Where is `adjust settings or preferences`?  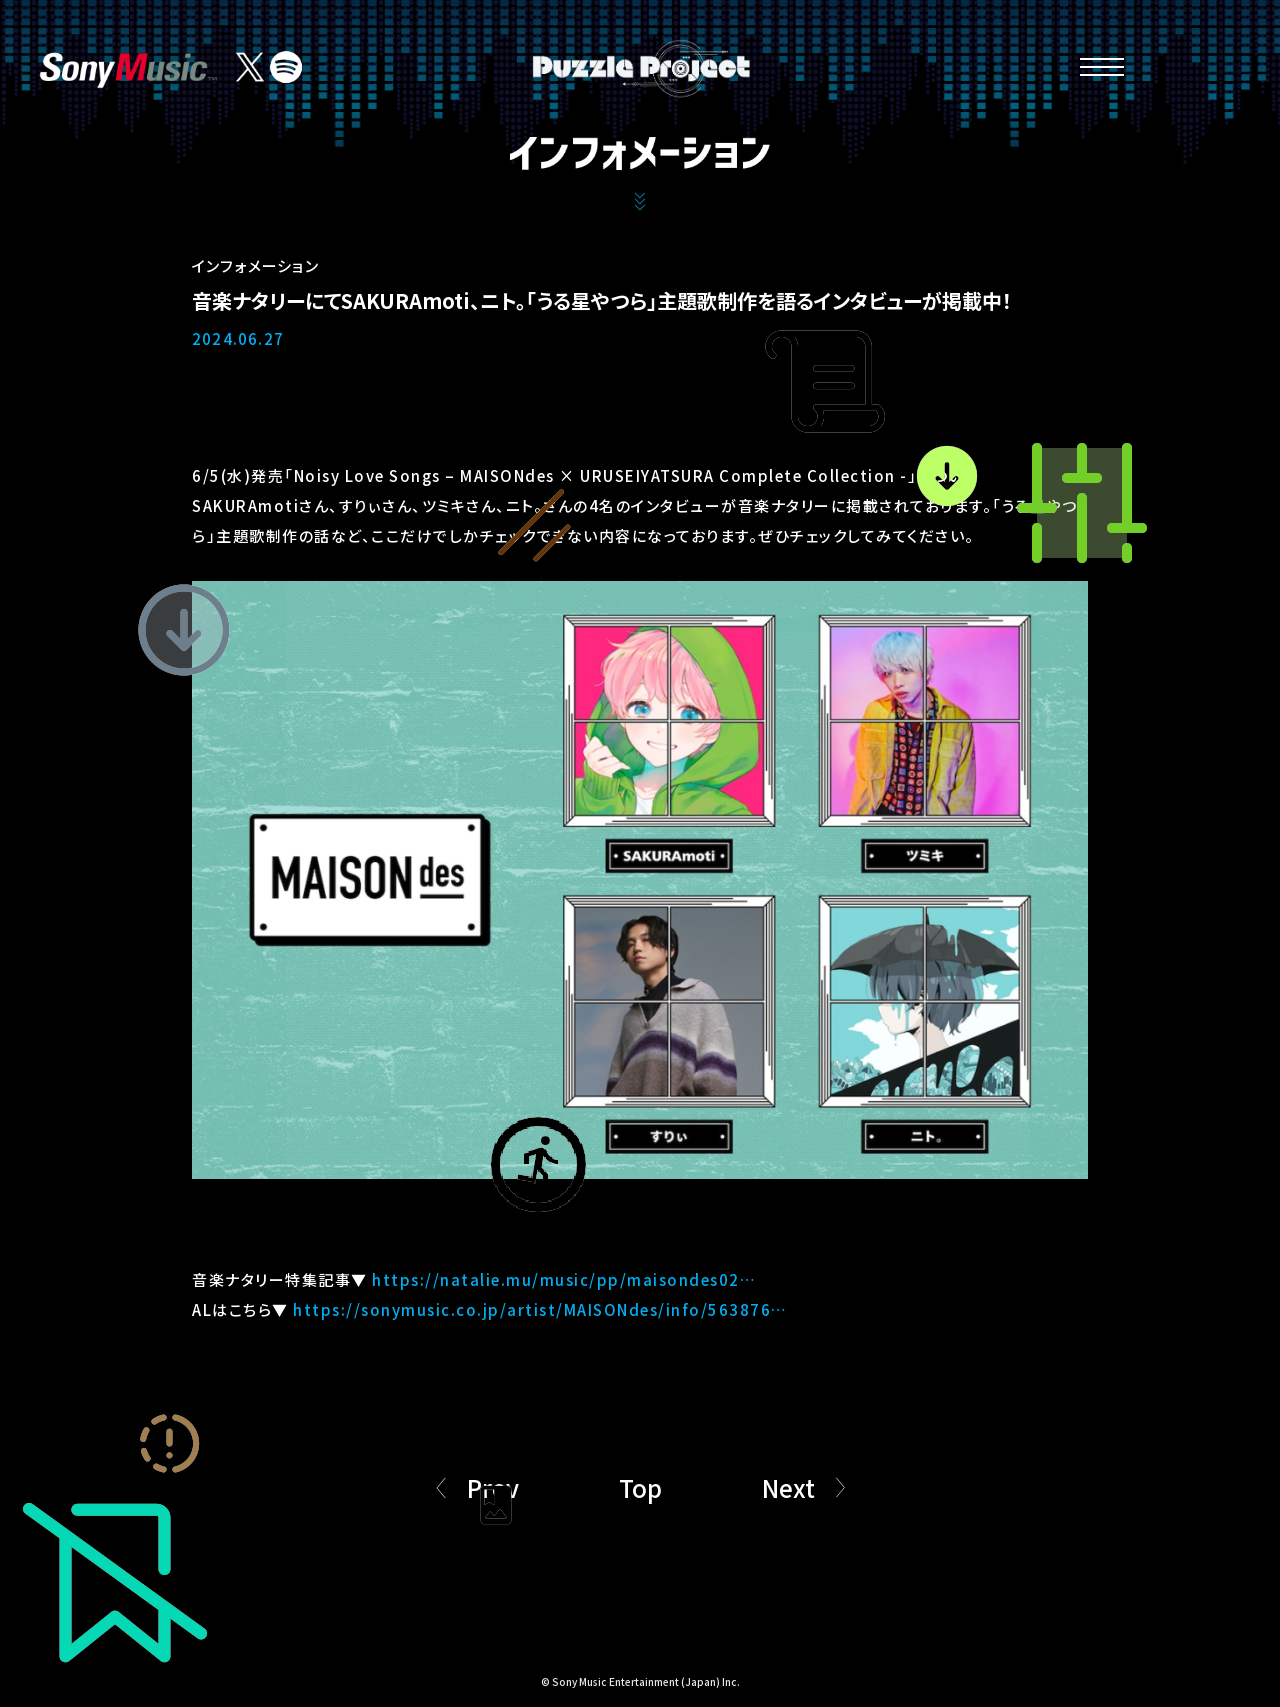 adjust settings or preferences is located at coordinates (1082, 503).